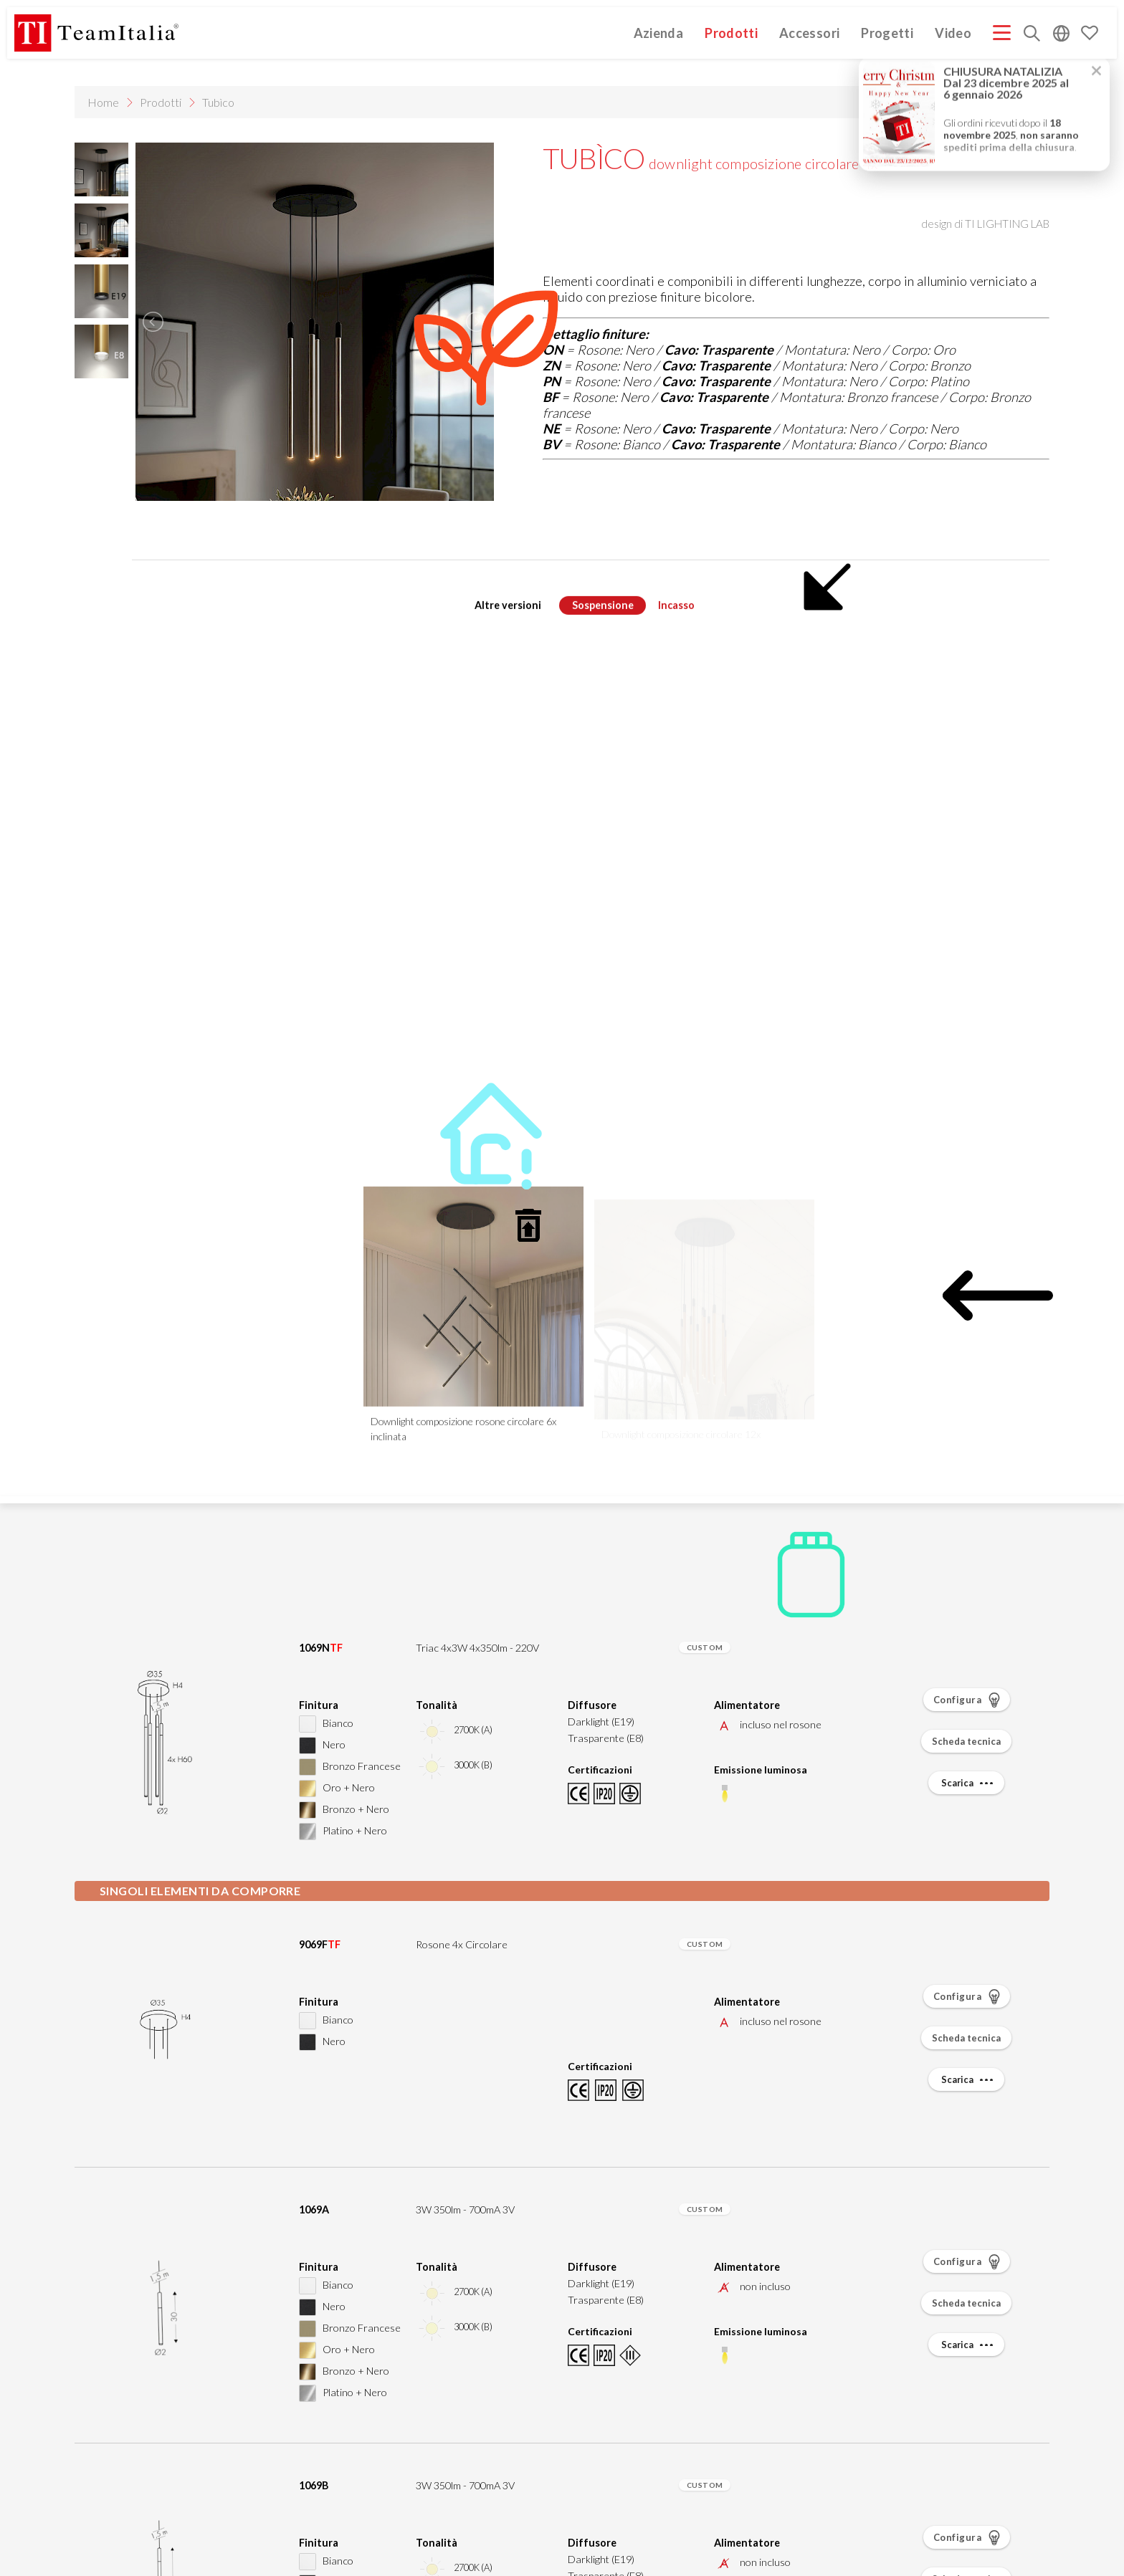  Describe the element at coordinates (811, 1574) in the screenshot. I see `store or save items to a collection` at that location.